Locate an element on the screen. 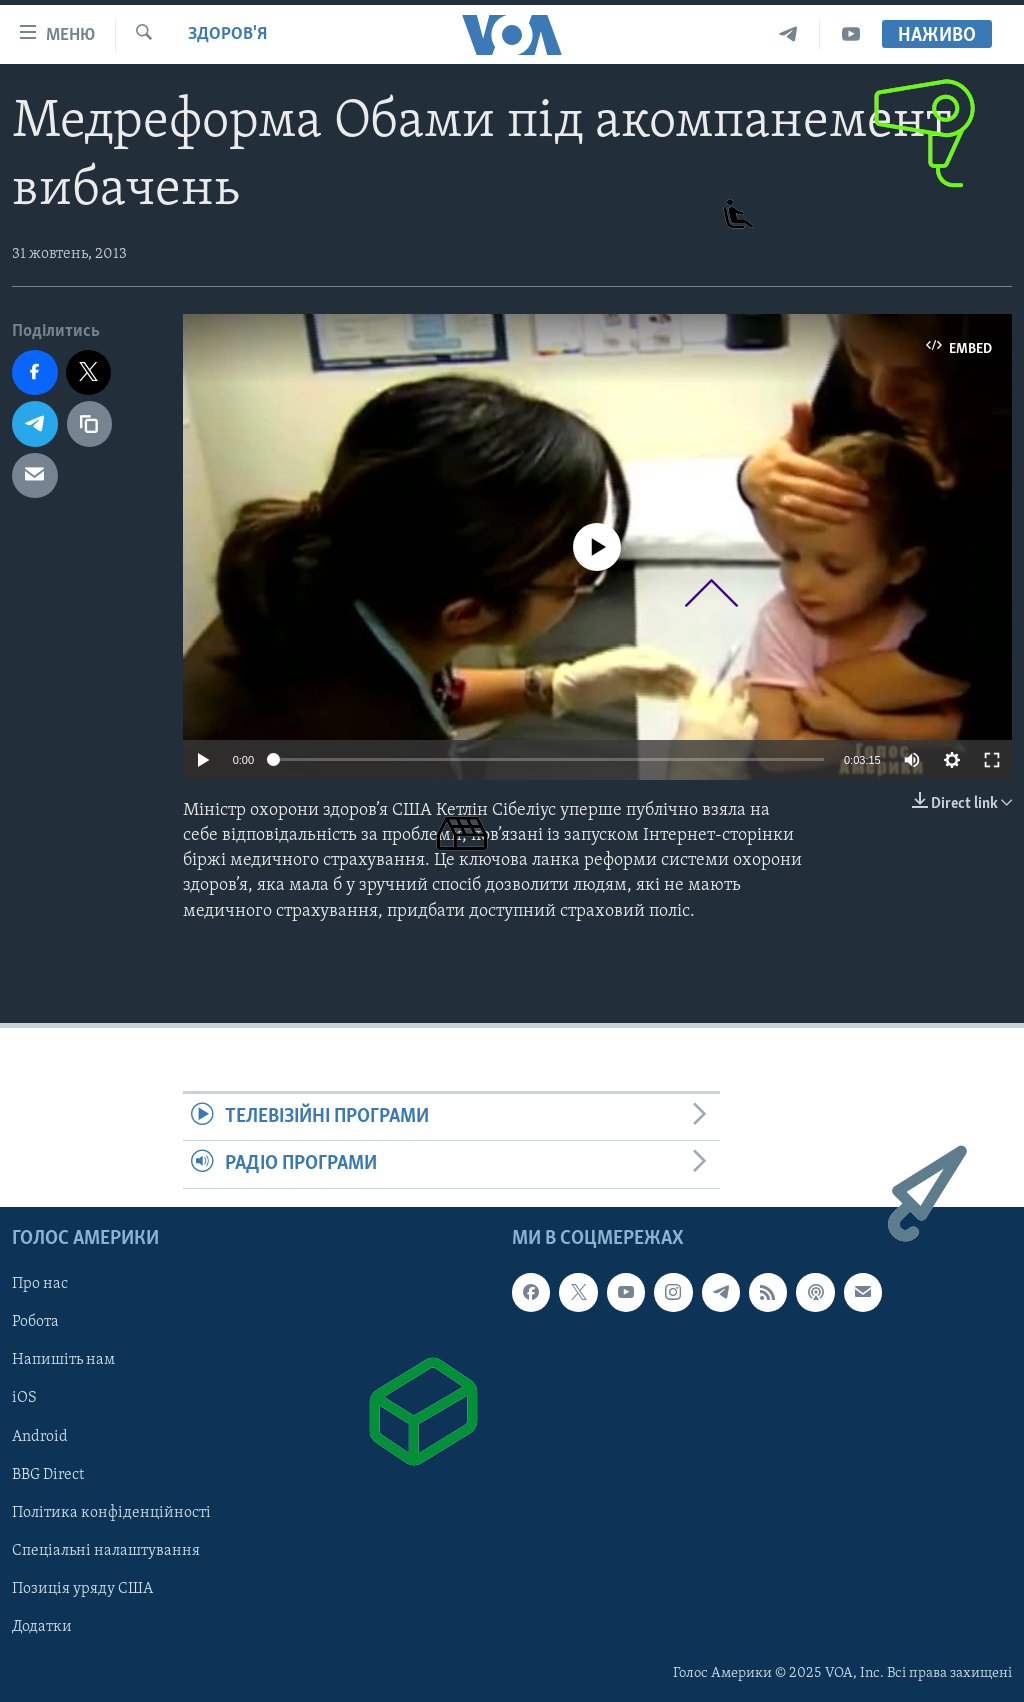 This screenshot has width=1024, height=1702. select extra legroom or recline seating is located at coordinates (738, 214).